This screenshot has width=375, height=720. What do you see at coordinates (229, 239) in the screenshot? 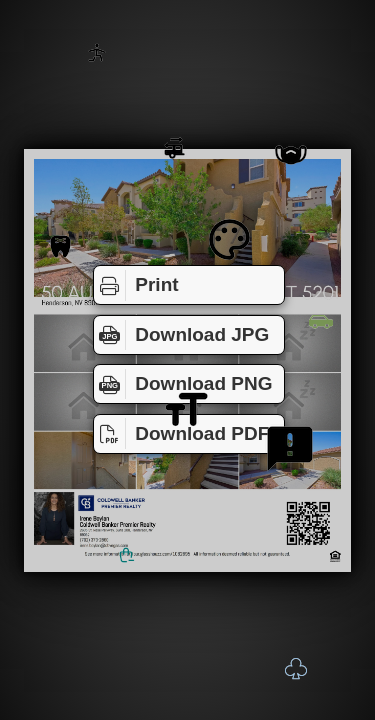
I see `access color or theme customization options` at bounding box center [229, 239].